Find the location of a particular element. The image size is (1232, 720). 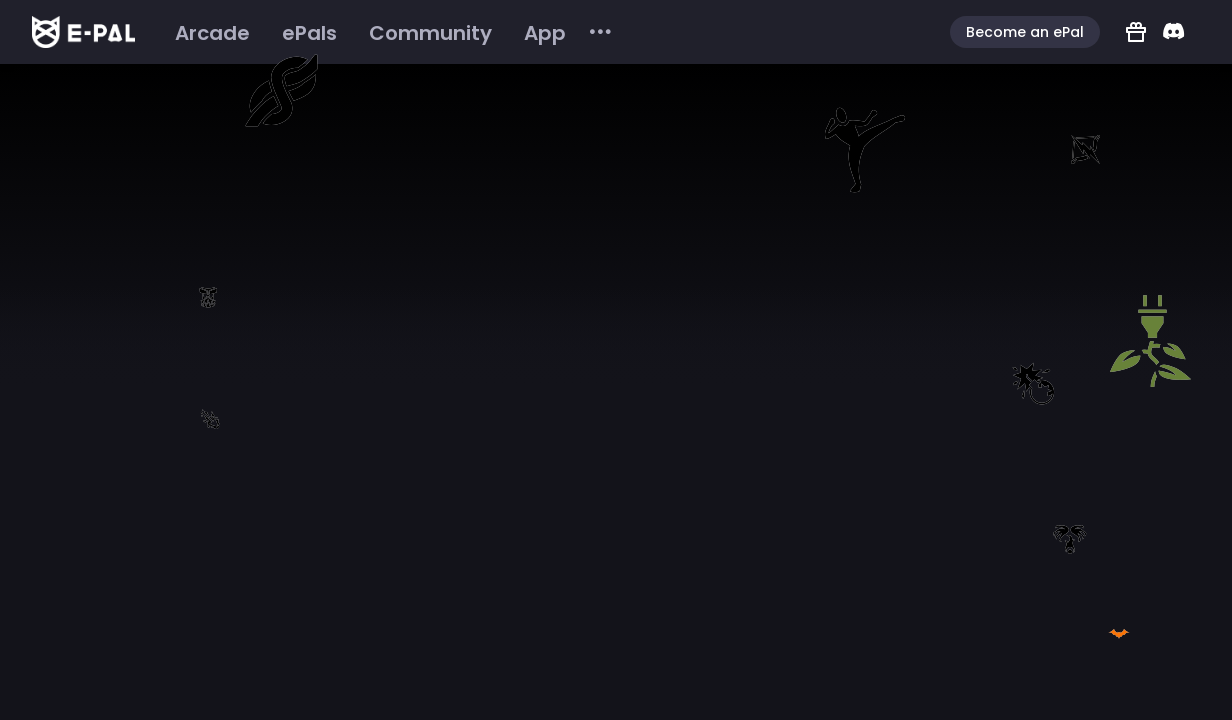

access martial arts or combat training is located at coordinates (865, 150).